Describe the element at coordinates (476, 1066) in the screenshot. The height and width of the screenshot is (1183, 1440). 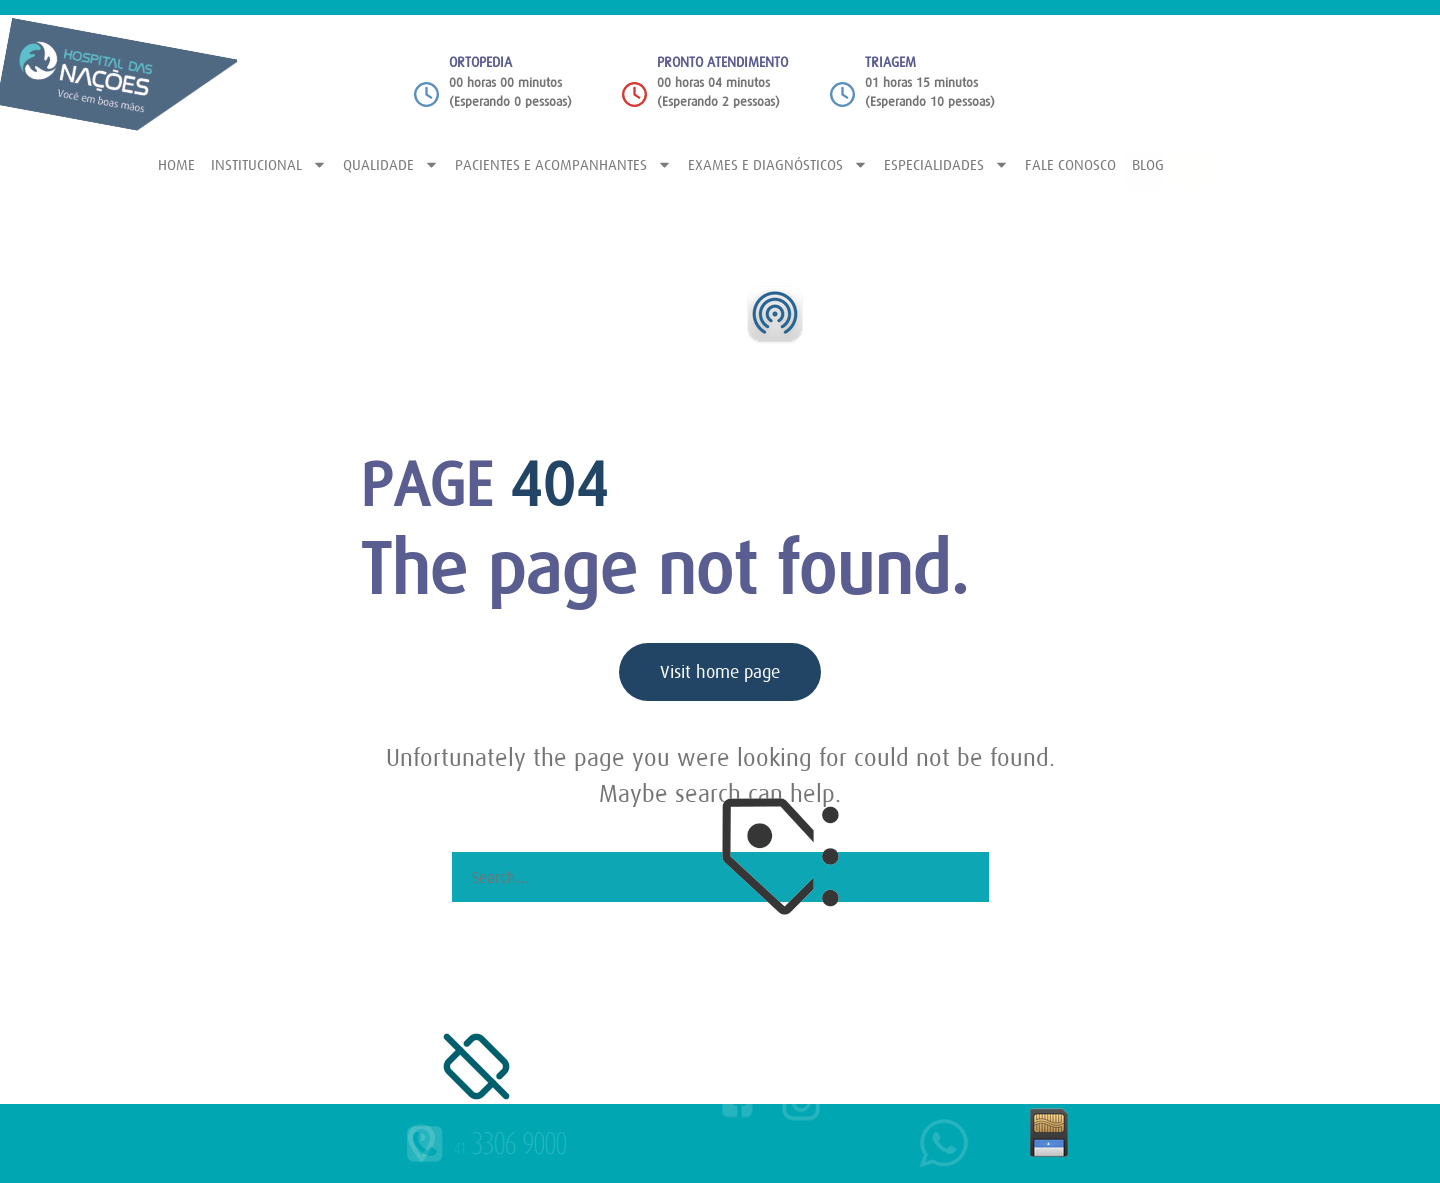
I see `disabled or inactive diamond shape element` at that location.